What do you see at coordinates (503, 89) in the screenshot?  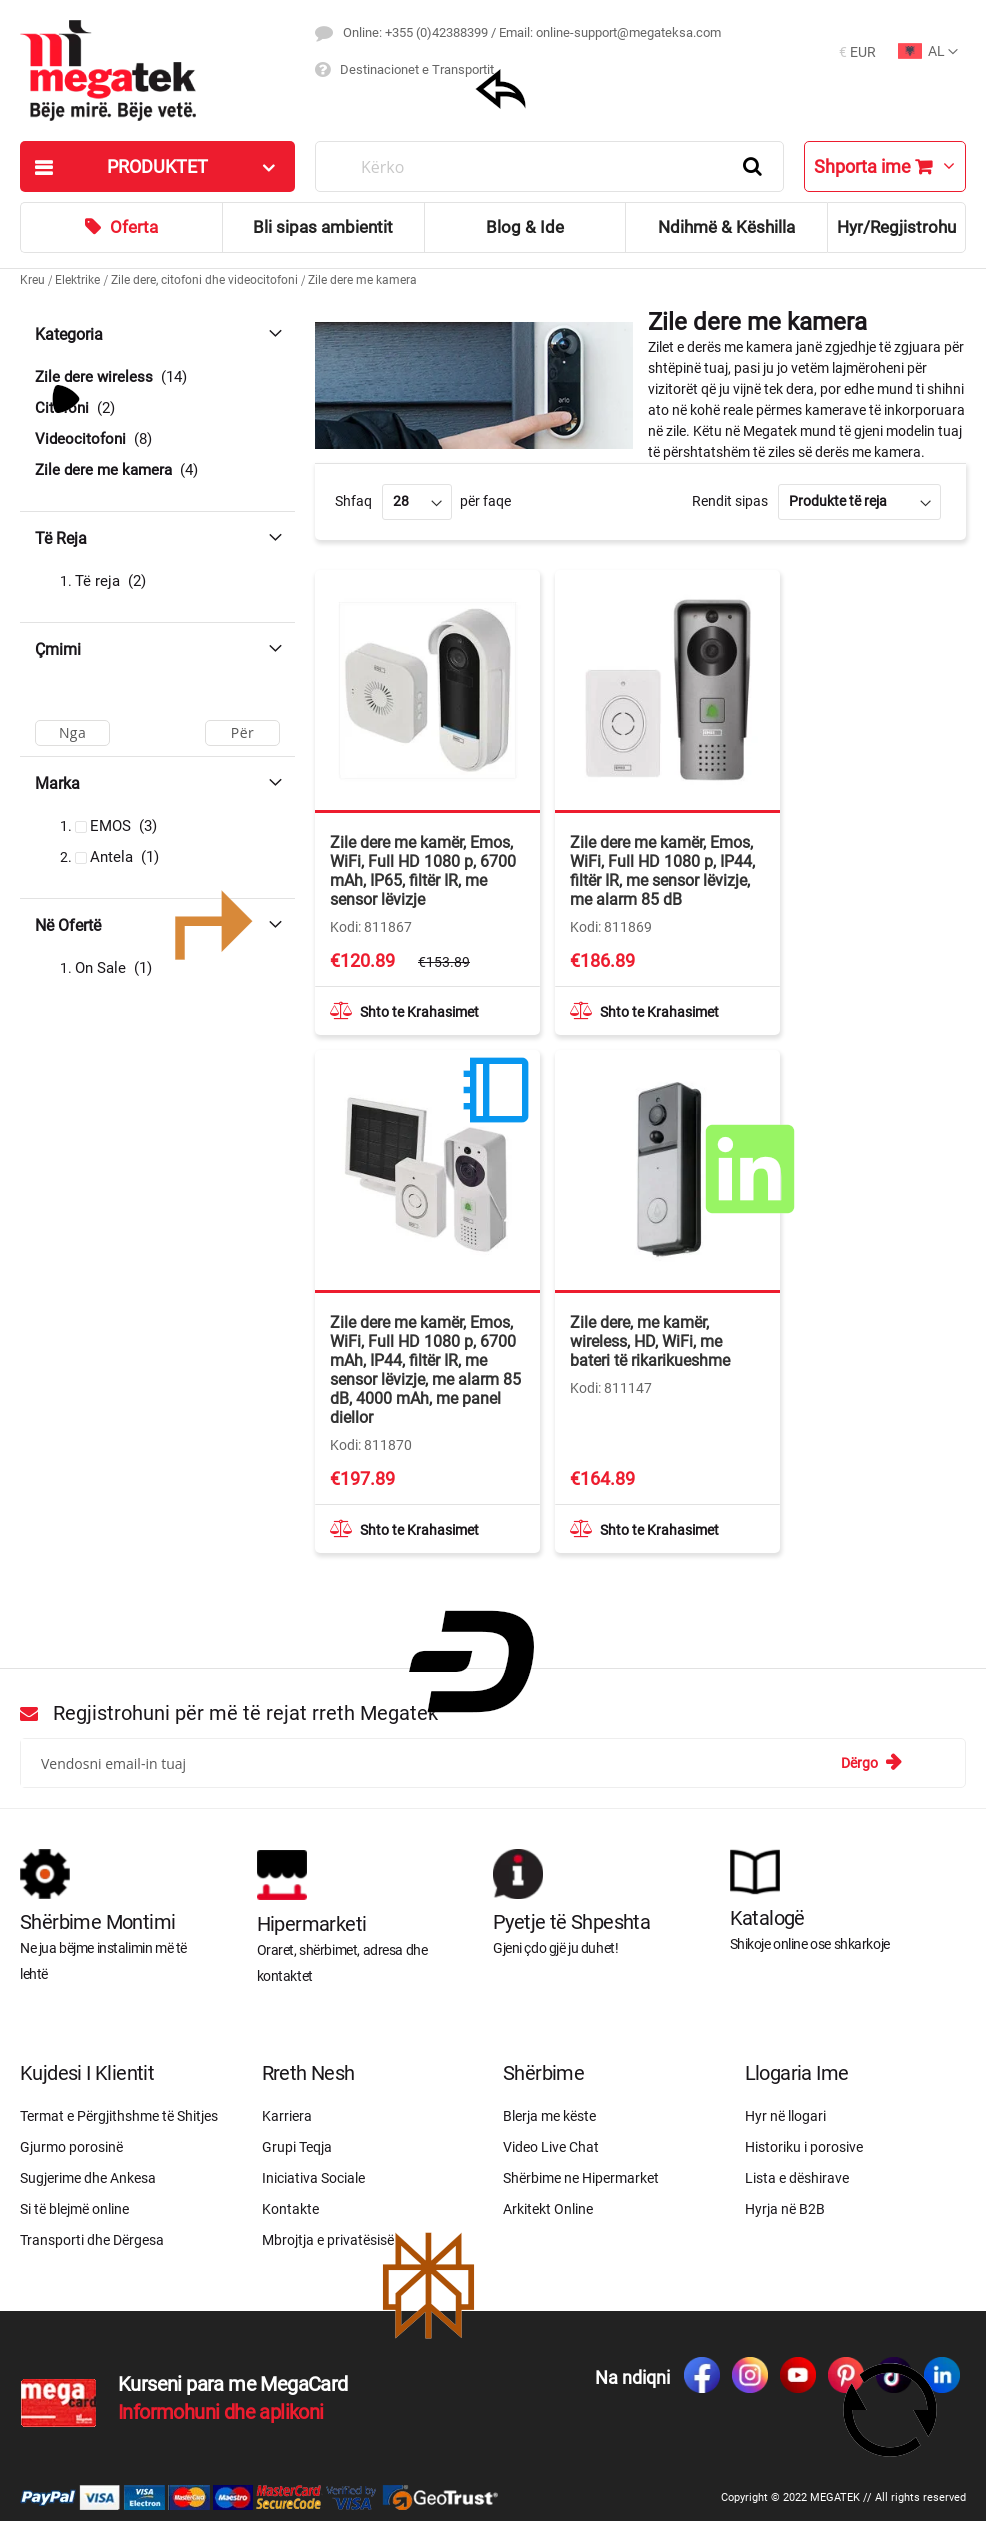 I see `reply to a message or email` at bounding box center [503, 89].